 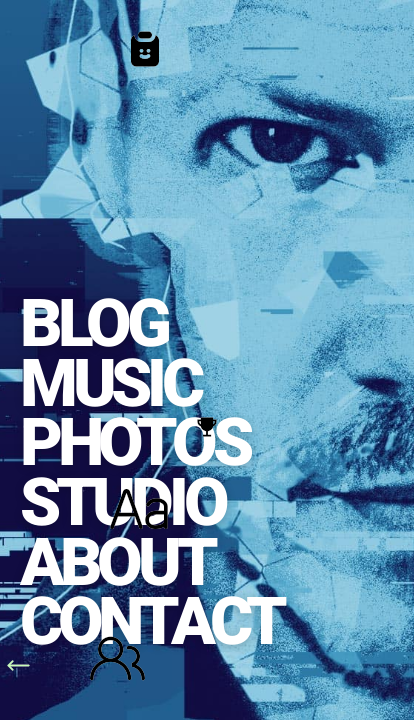 What do you see at coordinates (18, 665) in the screenshot?
I see `go back to the previous page` at bounding box center [18, 665].